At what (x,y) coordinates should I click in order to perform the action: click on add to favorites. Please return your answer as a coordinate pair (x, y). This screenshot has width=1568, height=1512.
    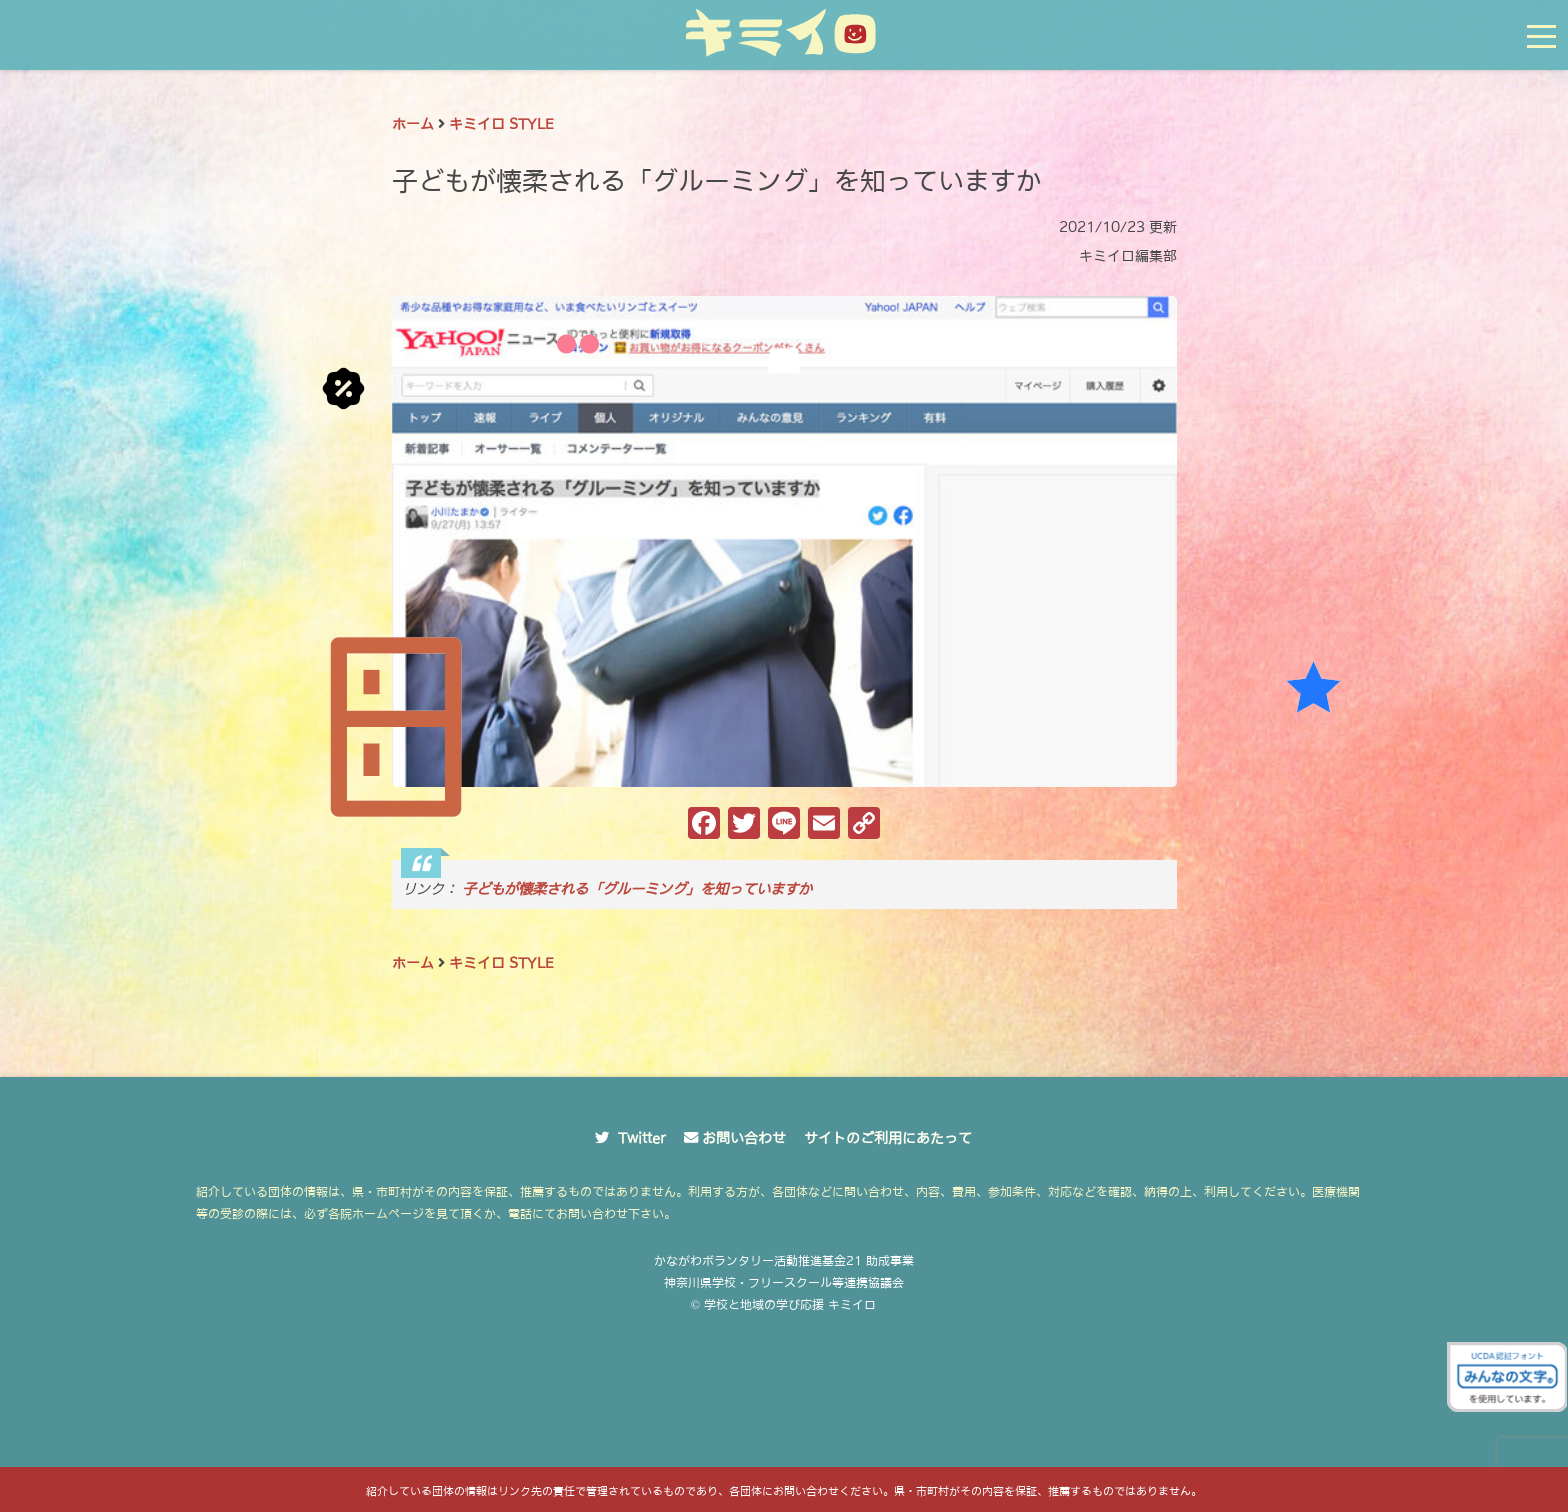
    Looking at the image, I should click on (1313, 688).